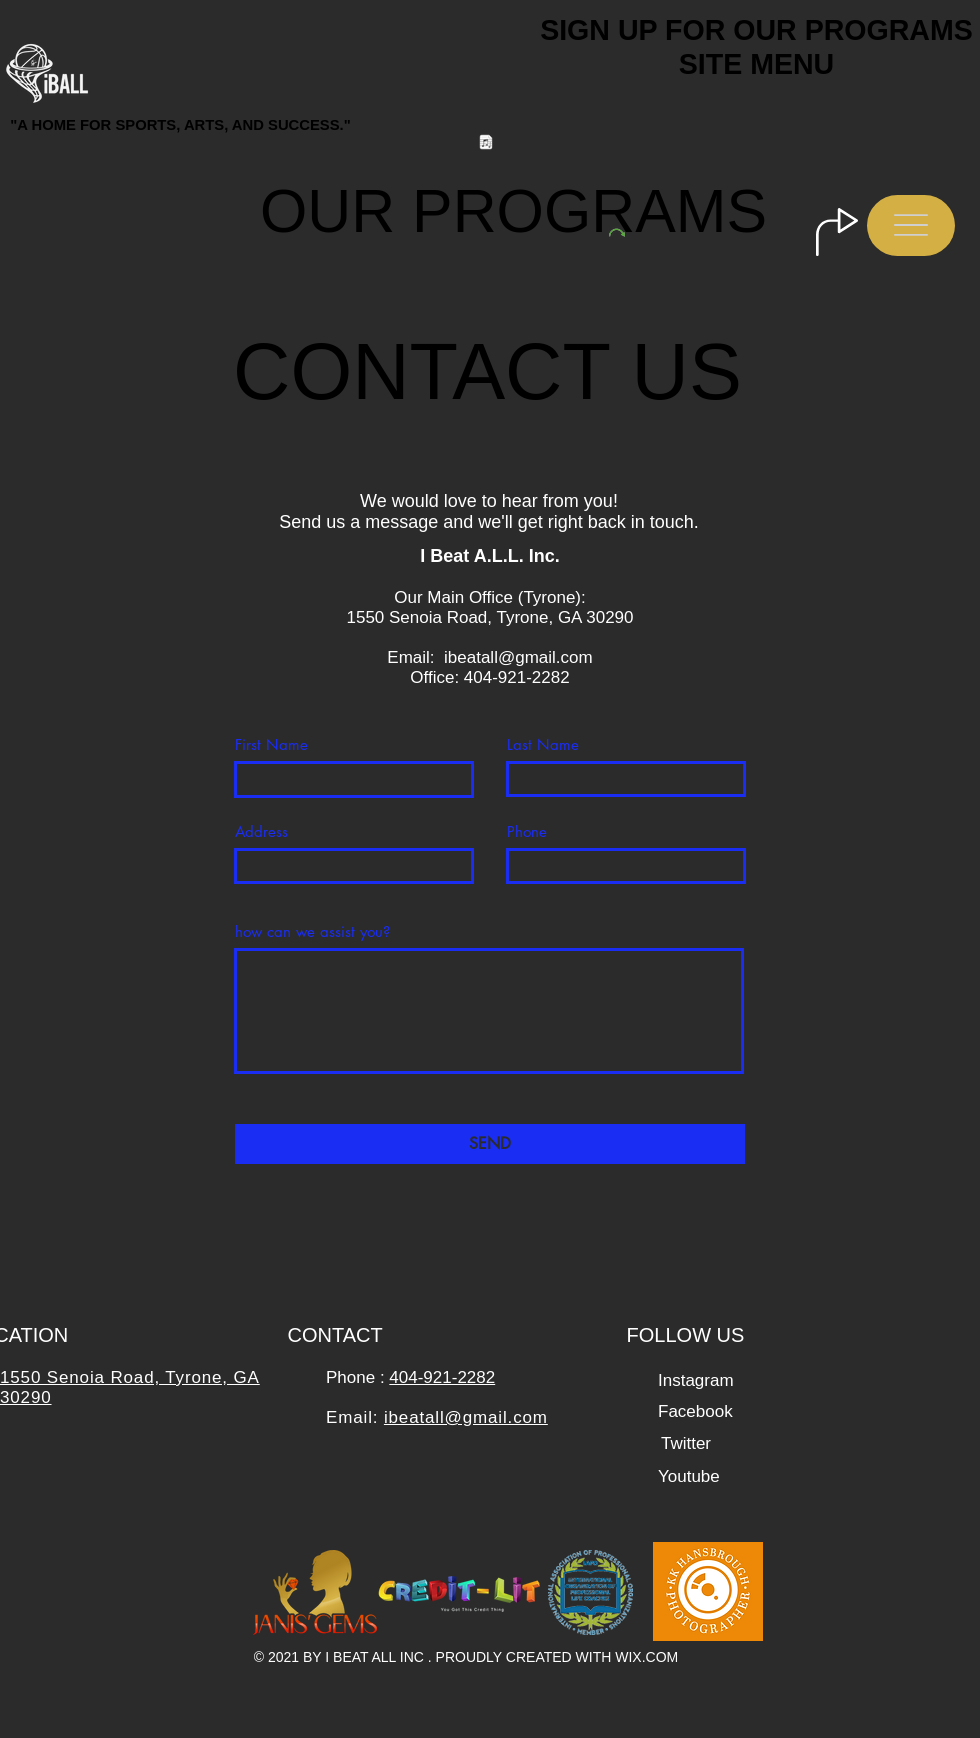  What do you see at coordinates (616, 232) in the screenshot?
I see `redo the last undone action` at bounding box center [616, 232].